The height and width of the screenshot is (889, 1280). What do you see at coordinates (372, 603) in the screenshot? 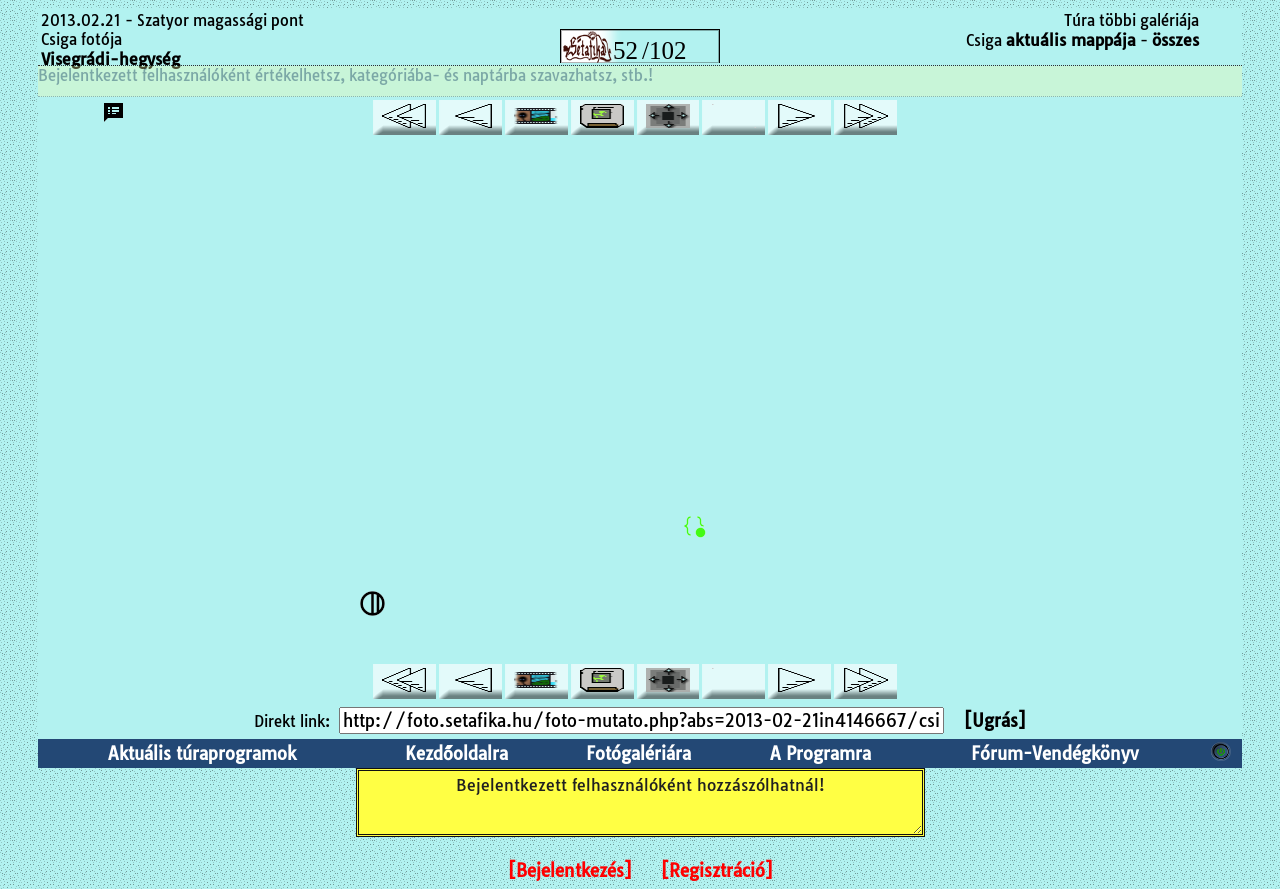
I see `toggle between light and dark mode` at bounding box center [372, 603].